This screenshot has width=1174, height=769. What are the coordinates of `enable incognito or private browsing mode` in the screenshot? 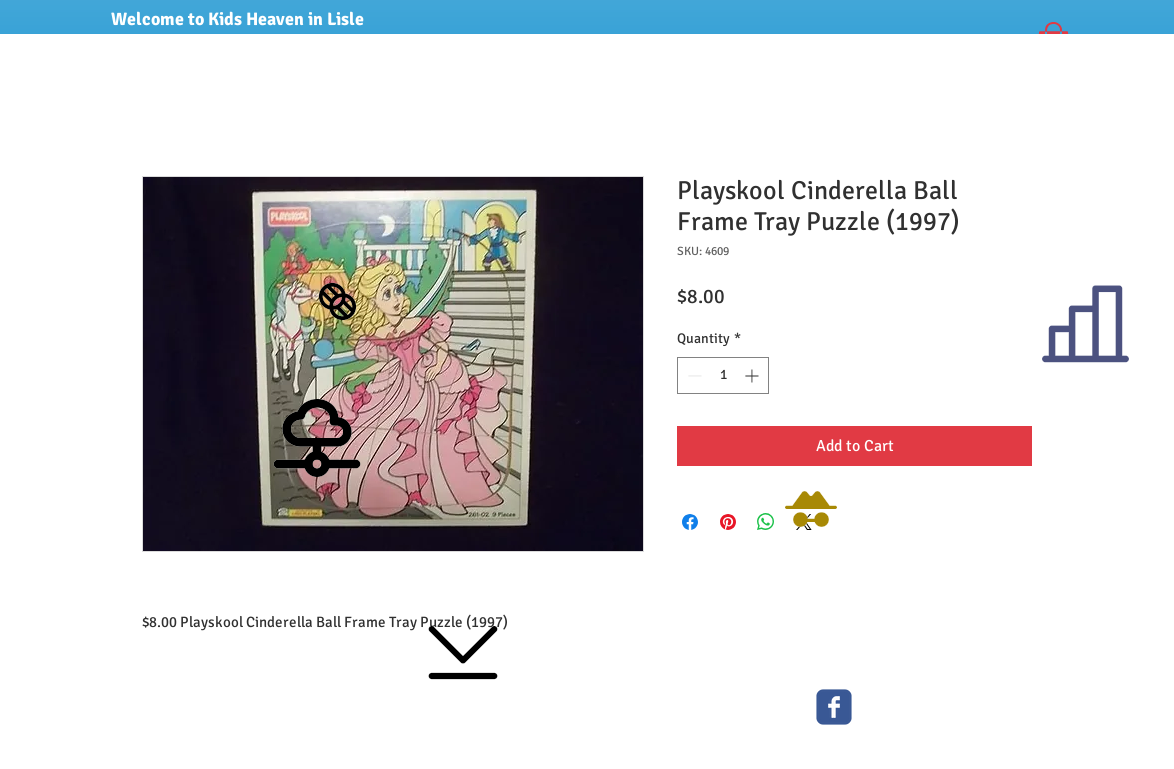 It's located at (811, 509).